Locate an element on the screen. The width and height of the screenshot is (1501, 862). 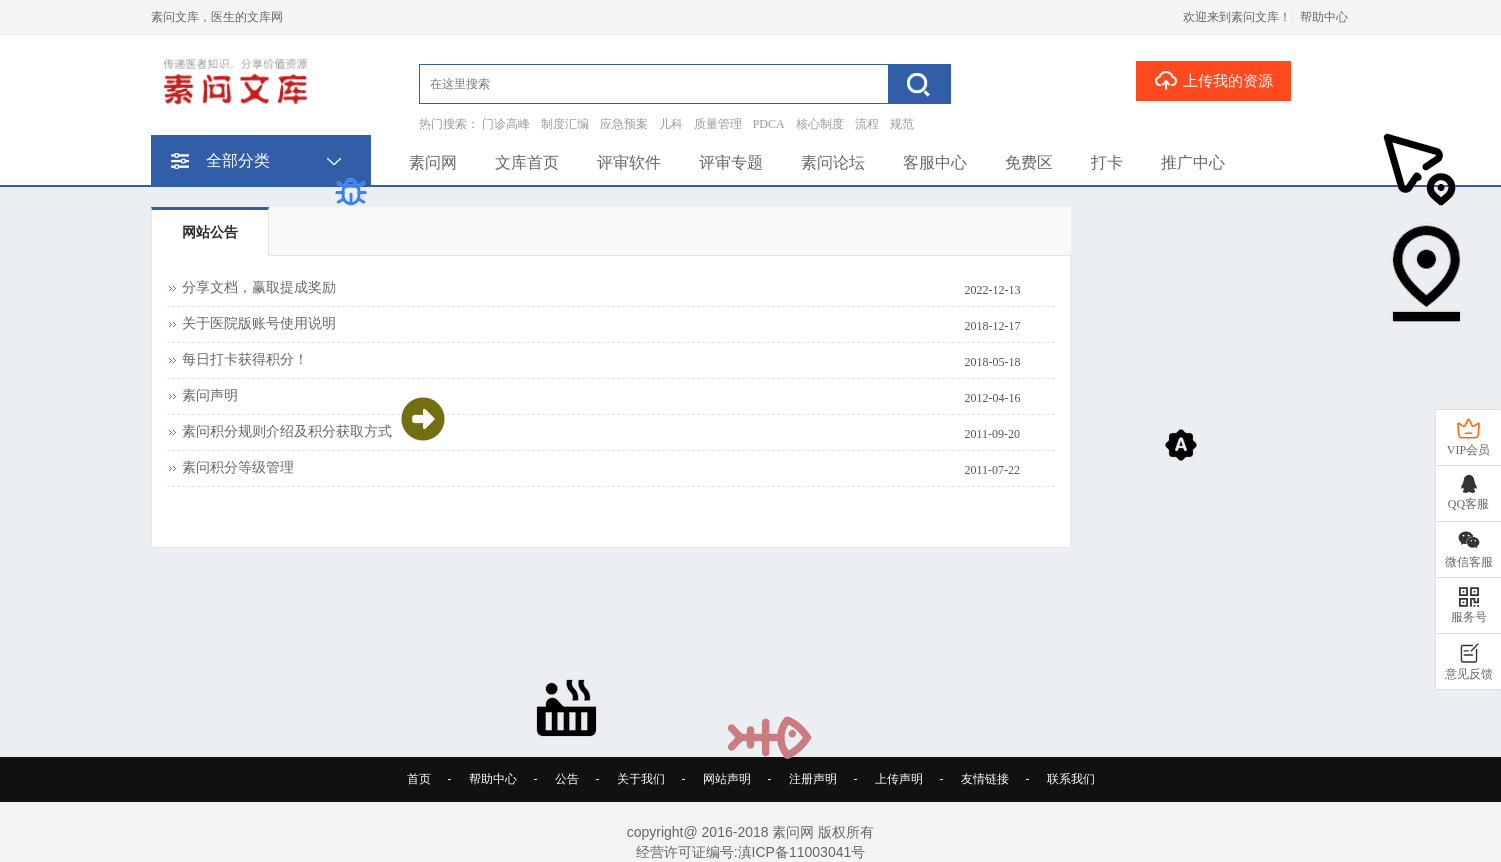
pin cursor location on map is located at coordinates (1416, 166).